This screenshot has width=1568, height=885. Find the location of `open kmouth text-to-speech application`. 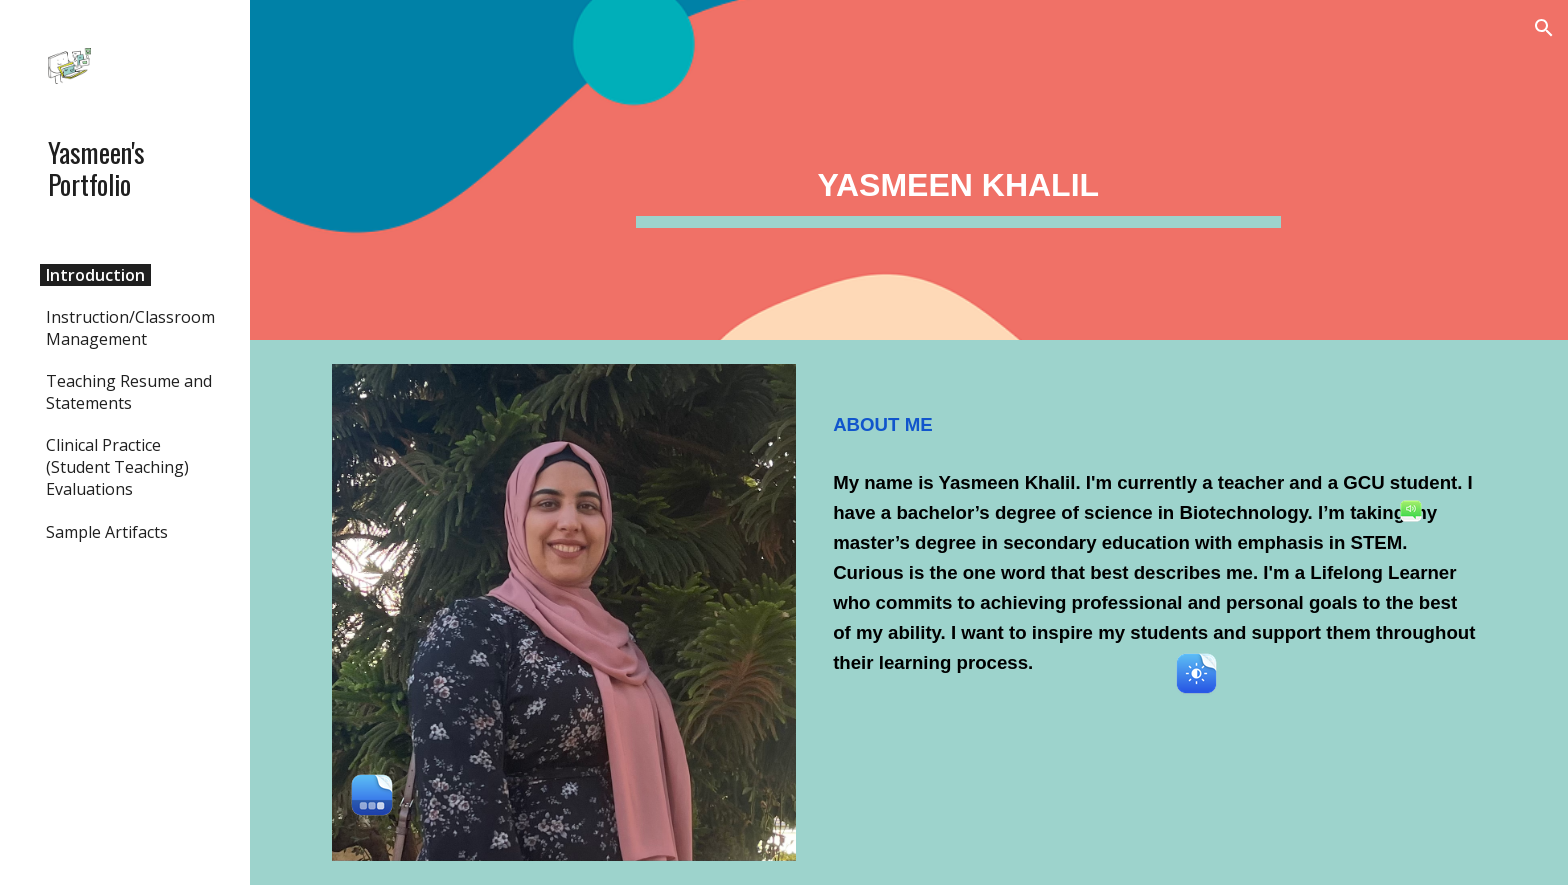

open kmouth text-to-speech application is located at coordinates (1411, 511).